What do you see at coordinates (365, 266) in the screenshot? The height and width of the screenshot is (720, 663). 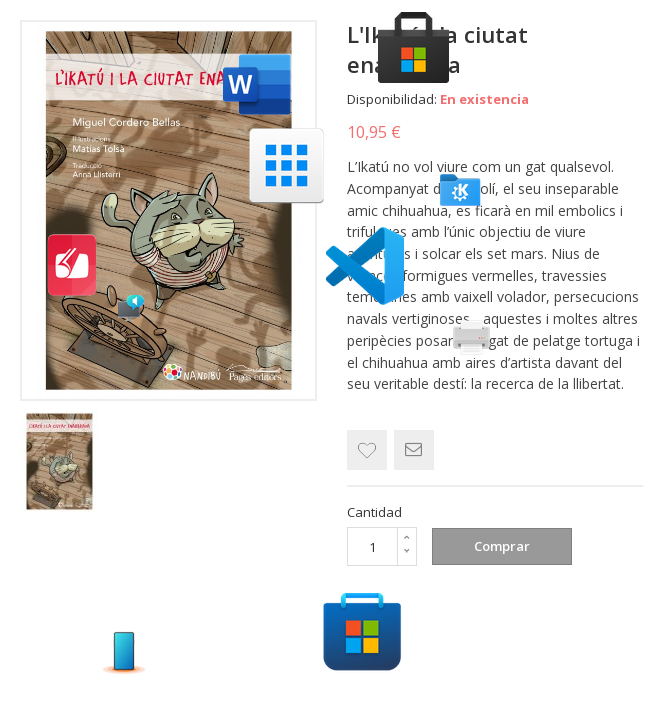 I see `open visual studio code application` at bounding box center [365, 266].